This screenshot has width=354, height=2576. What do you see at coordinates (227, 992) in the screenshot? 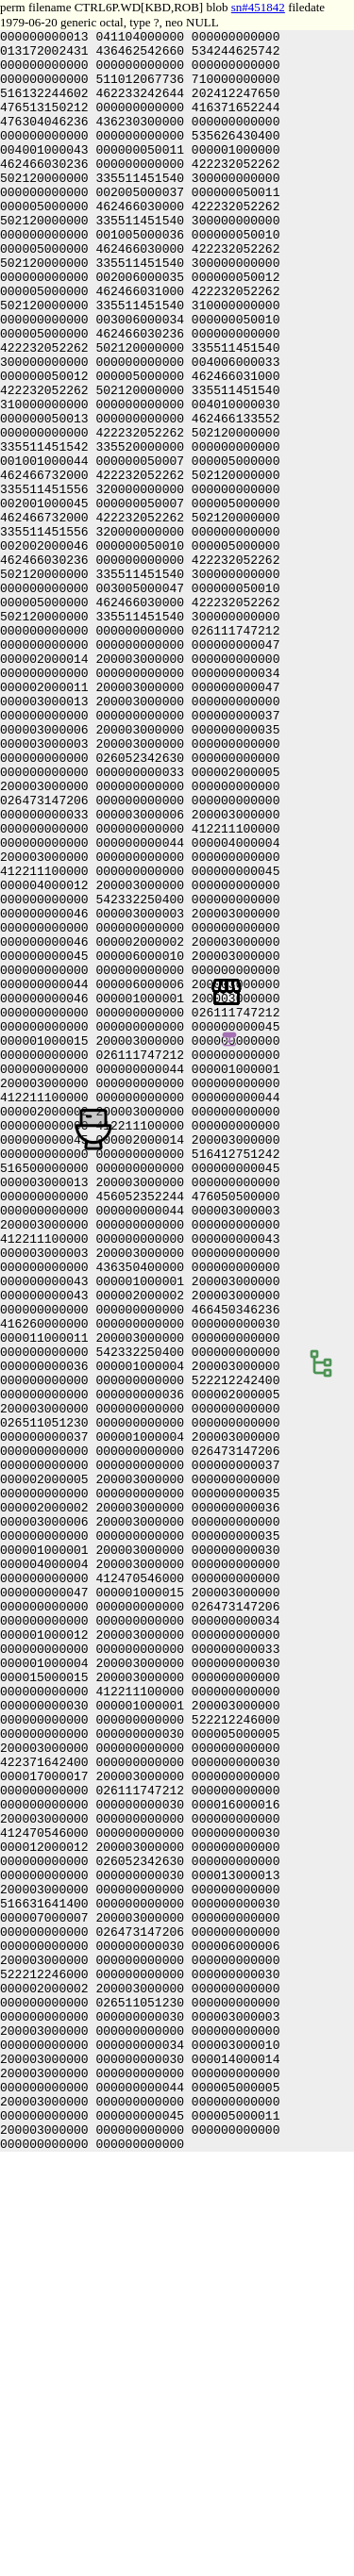
I see `browse the online store or marketplace` at bounding box center [227, 992].